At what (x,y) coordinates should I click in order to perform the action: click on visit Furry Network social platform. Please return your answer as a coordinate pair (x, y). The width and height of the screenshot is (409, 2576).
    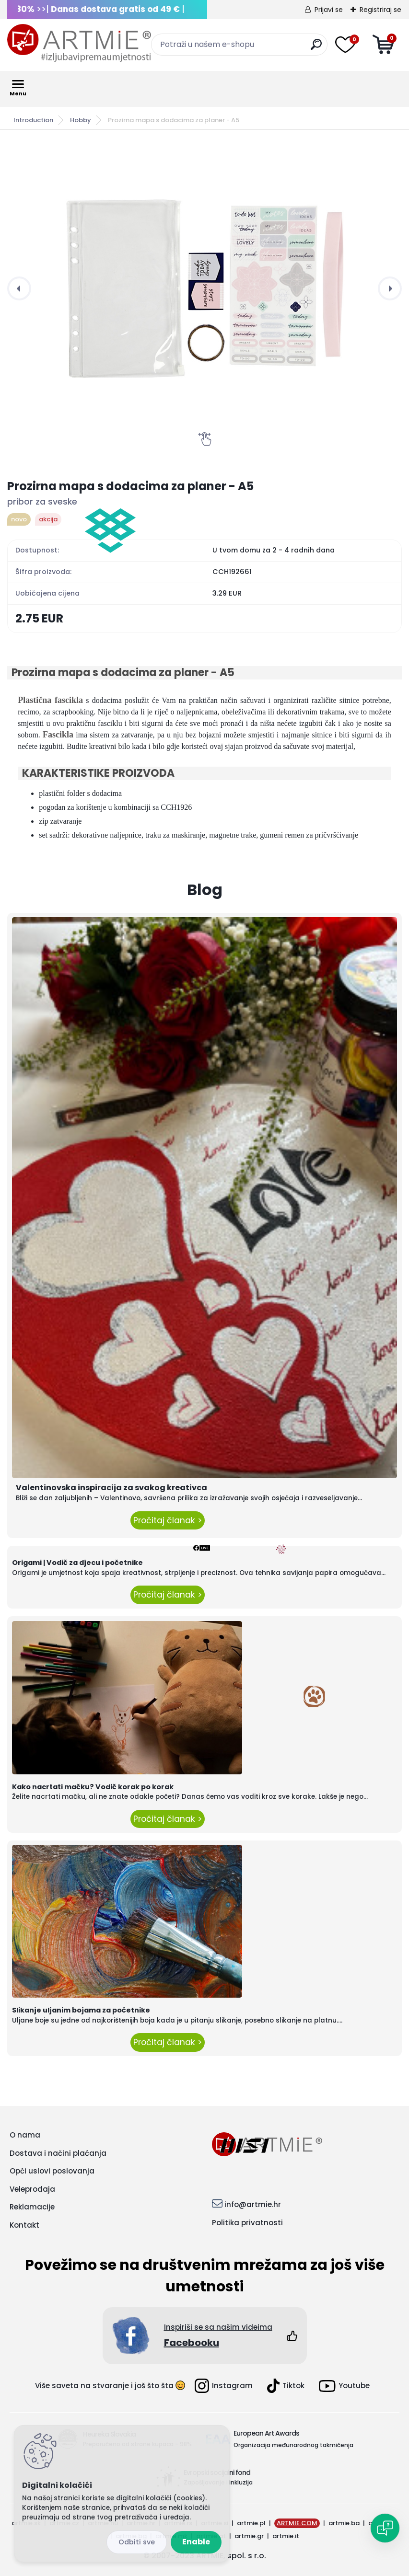
    Looking at the image, I should click on (314, 1696).